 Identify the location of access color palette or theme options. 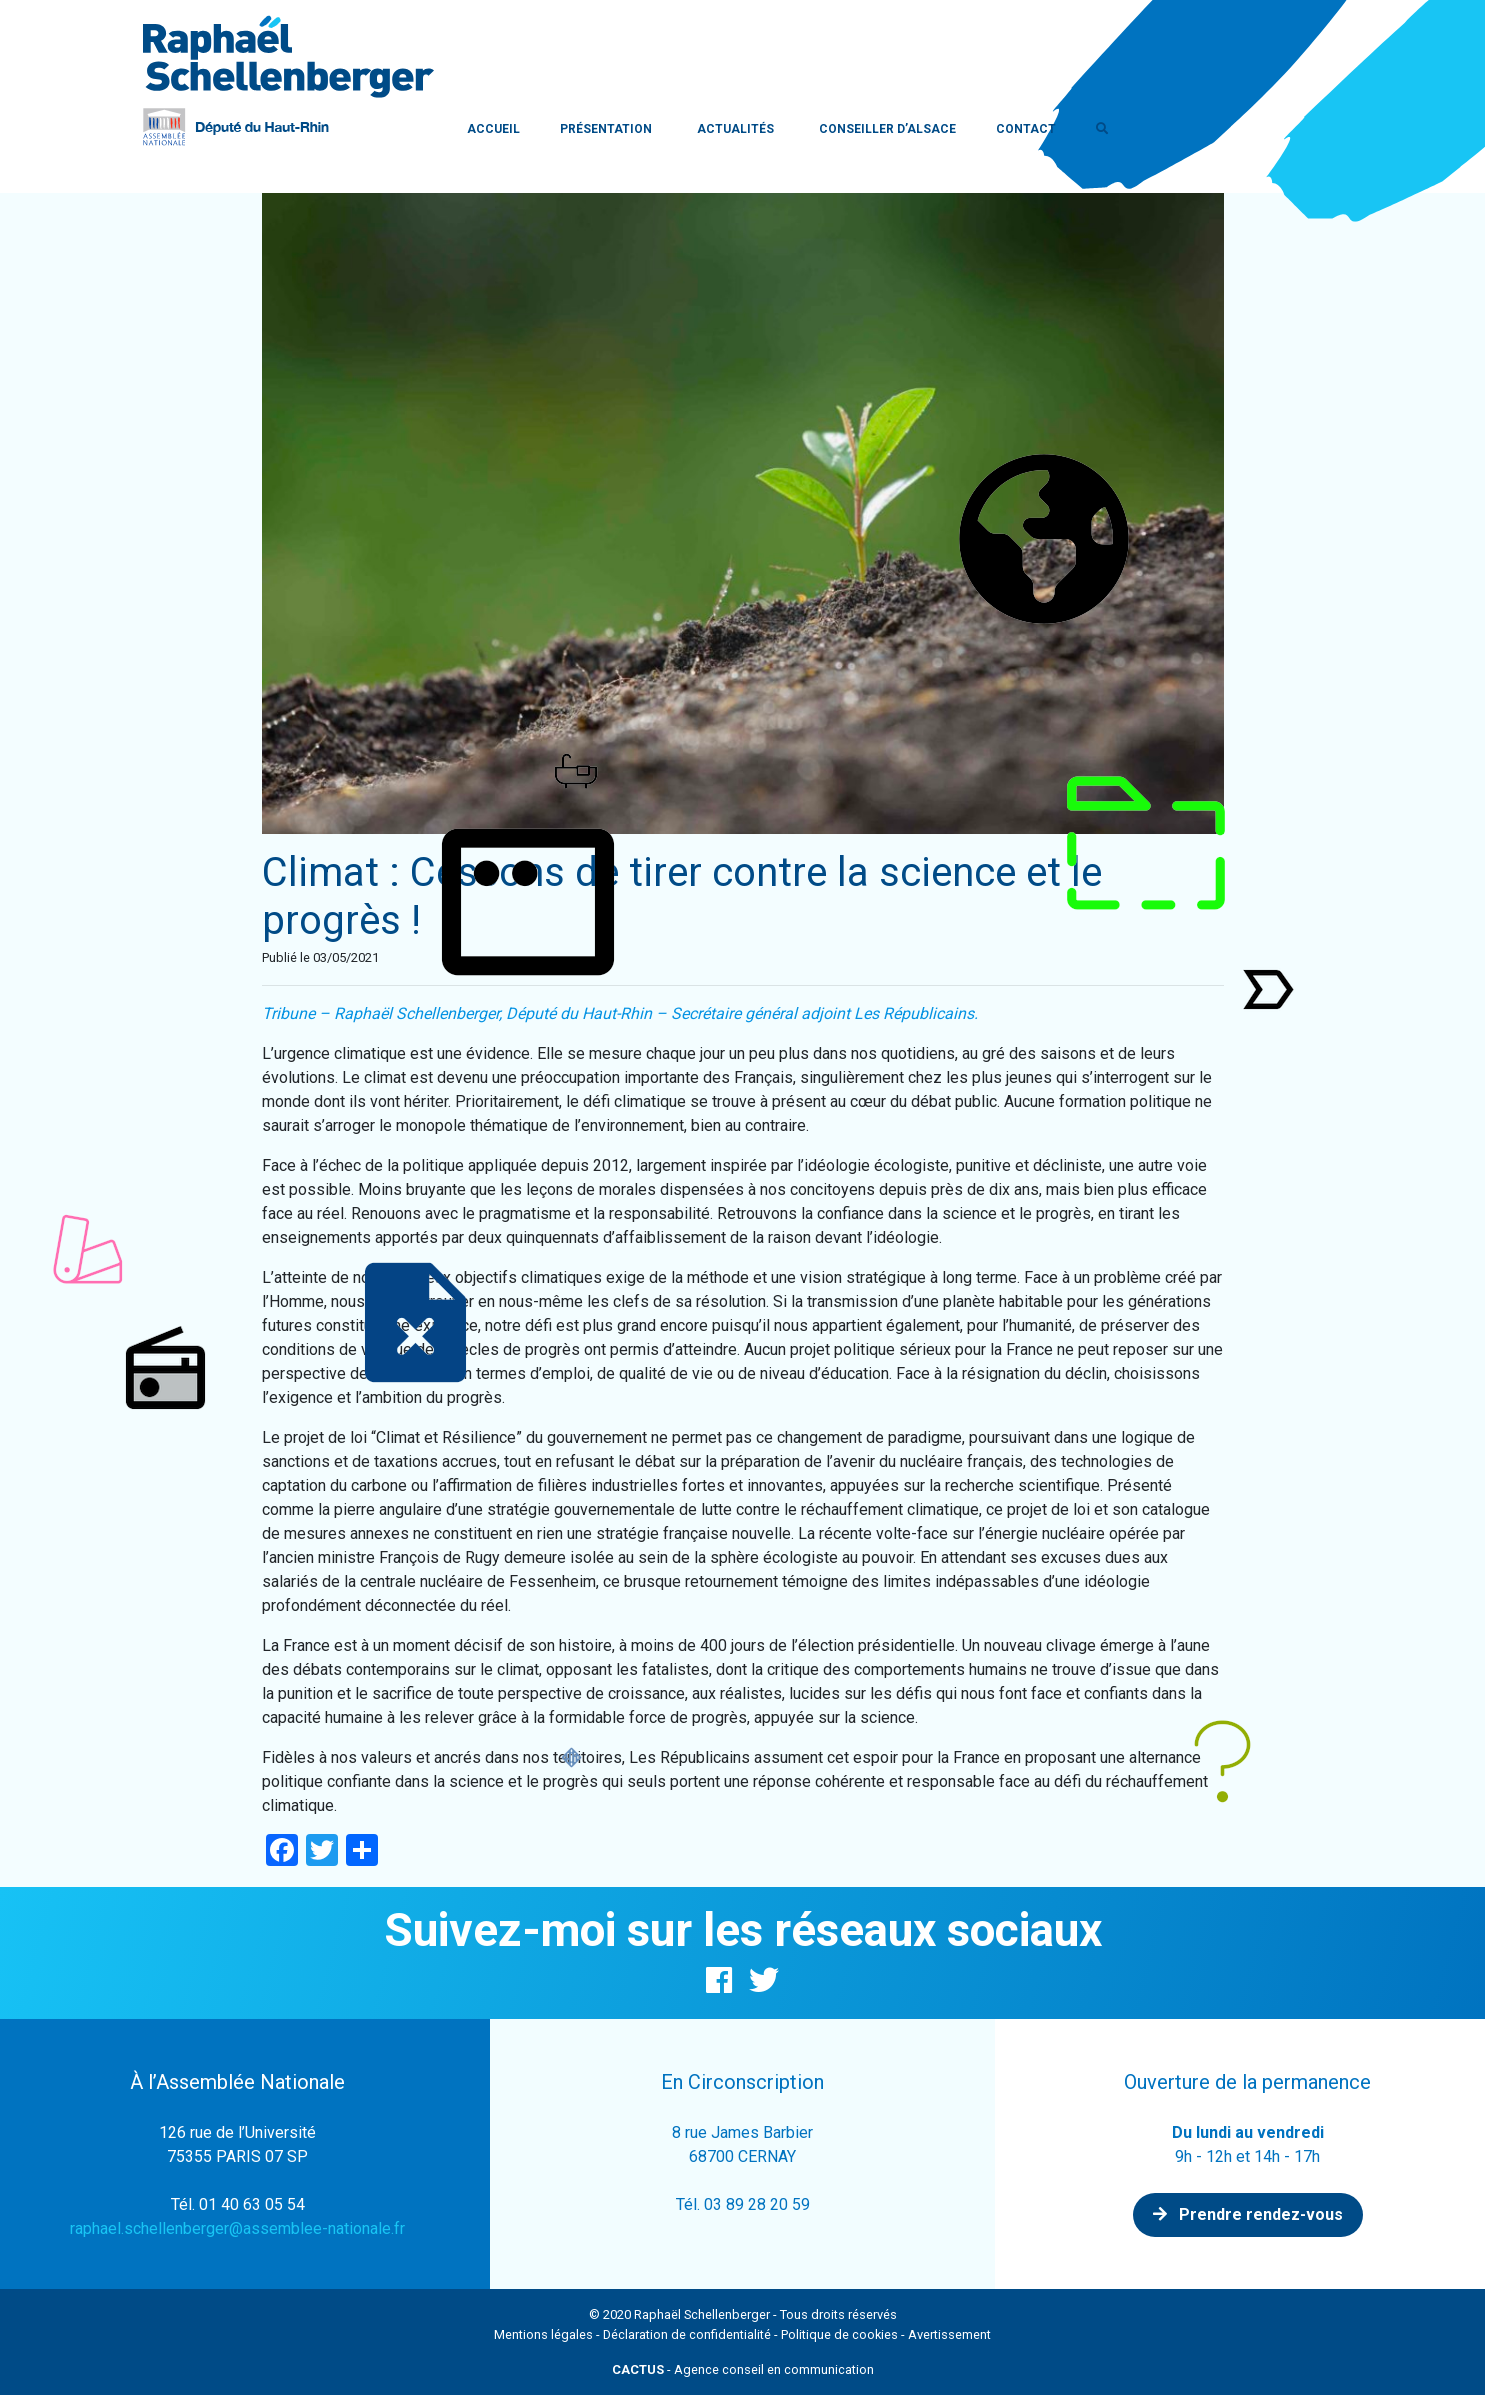
(85, 1252).